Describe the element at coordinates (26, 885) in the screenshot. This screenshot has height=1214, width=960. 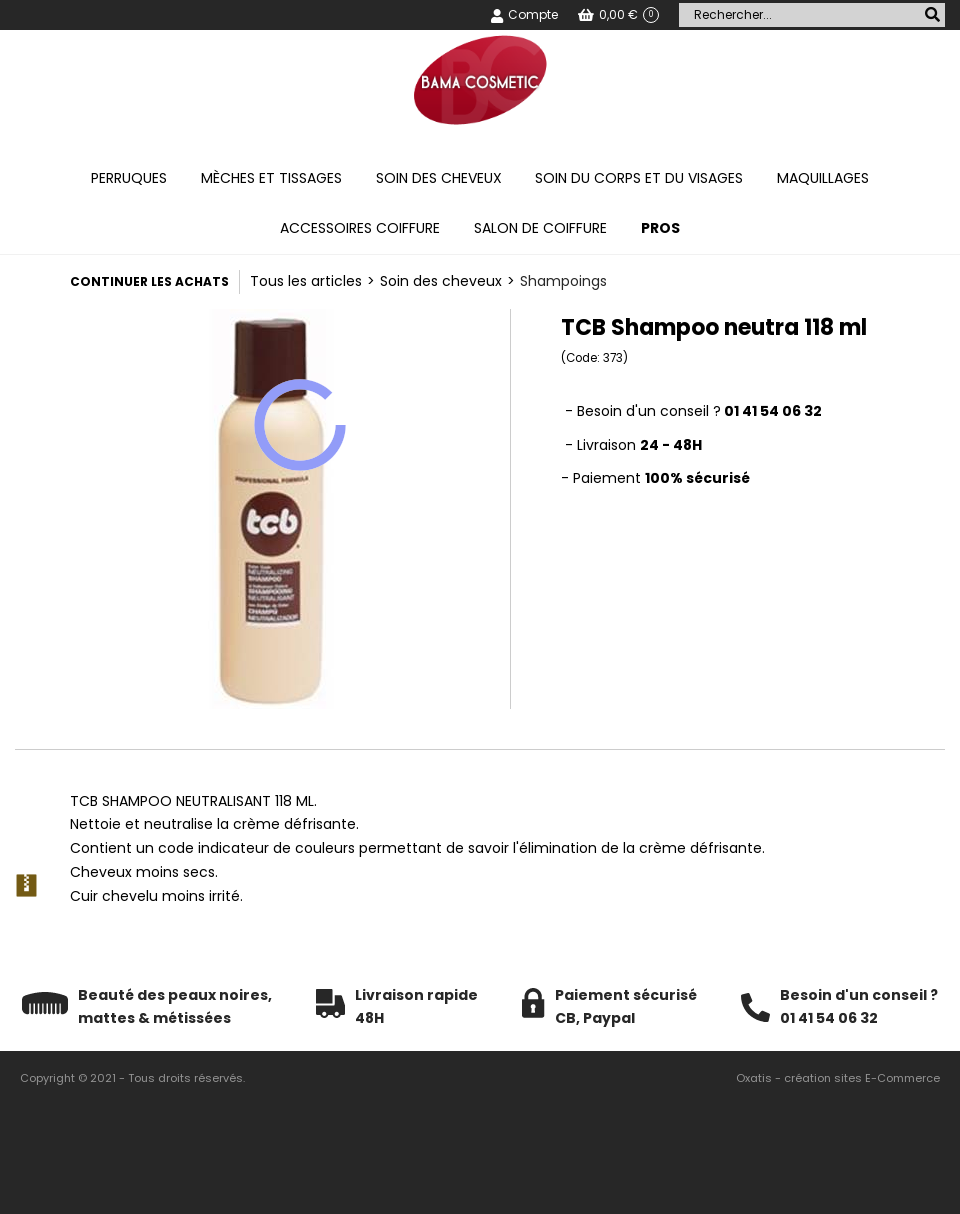
I see `compressed or zipped file` at that location.